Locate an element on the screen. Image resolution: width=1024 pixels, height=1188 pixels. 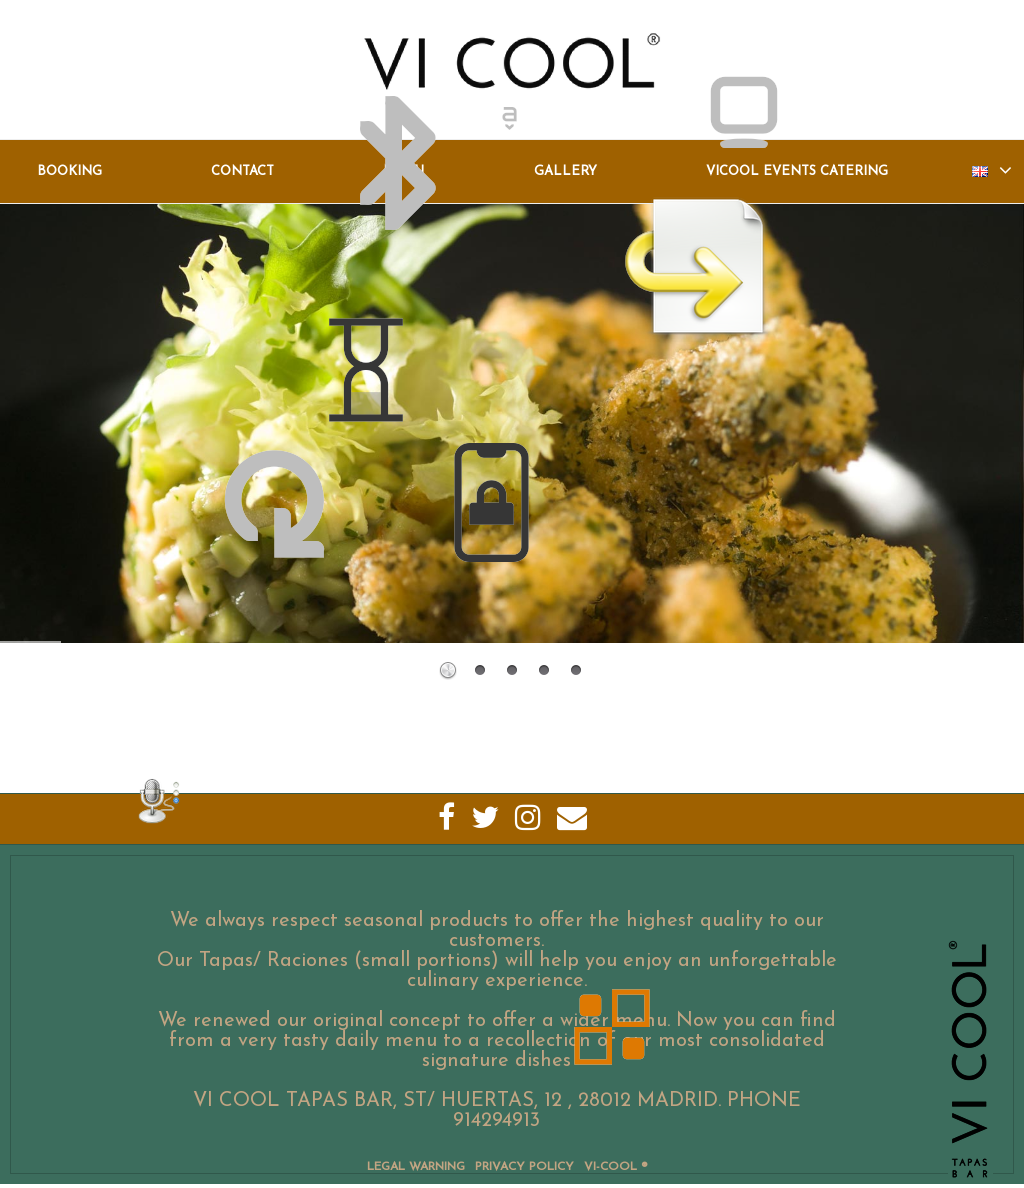
microphone input level is set to low is located at coordinates (159, 801).